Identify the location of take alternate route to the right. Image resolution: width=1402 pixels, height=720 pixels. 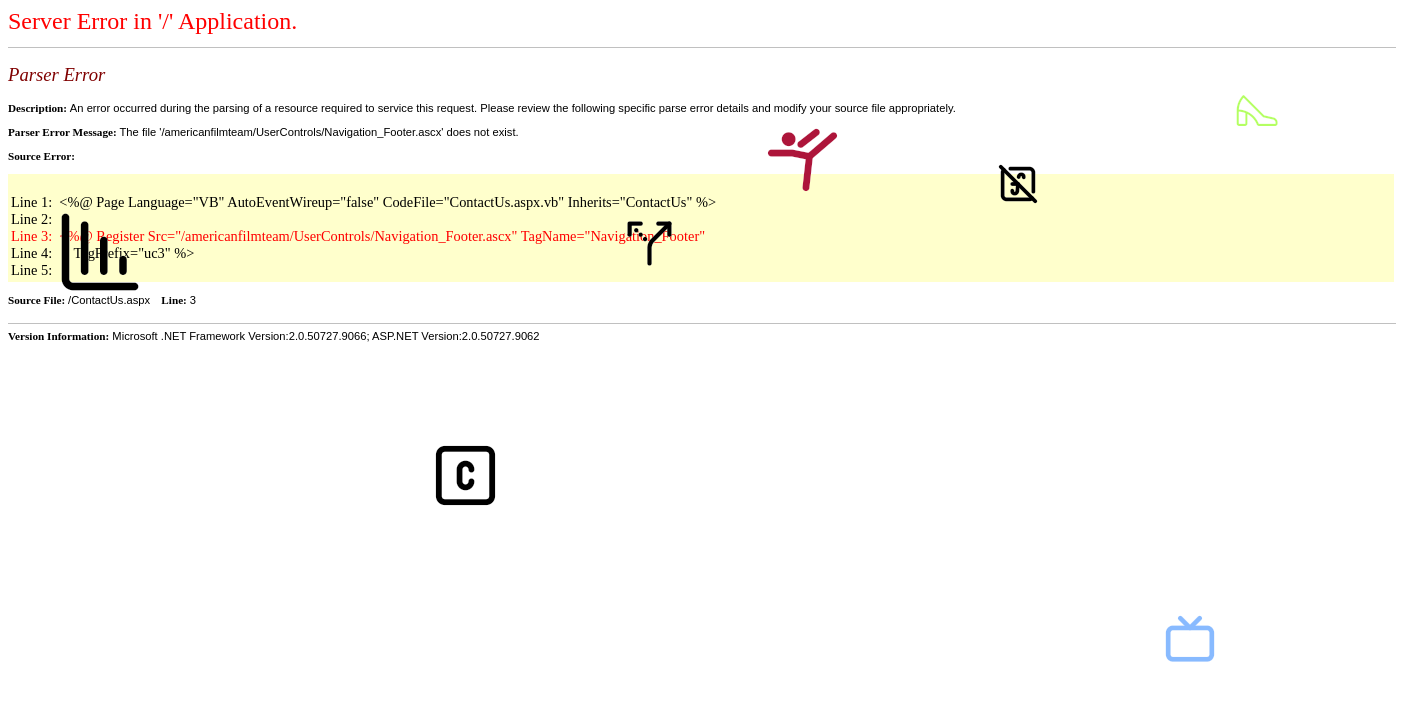
(649, 243).